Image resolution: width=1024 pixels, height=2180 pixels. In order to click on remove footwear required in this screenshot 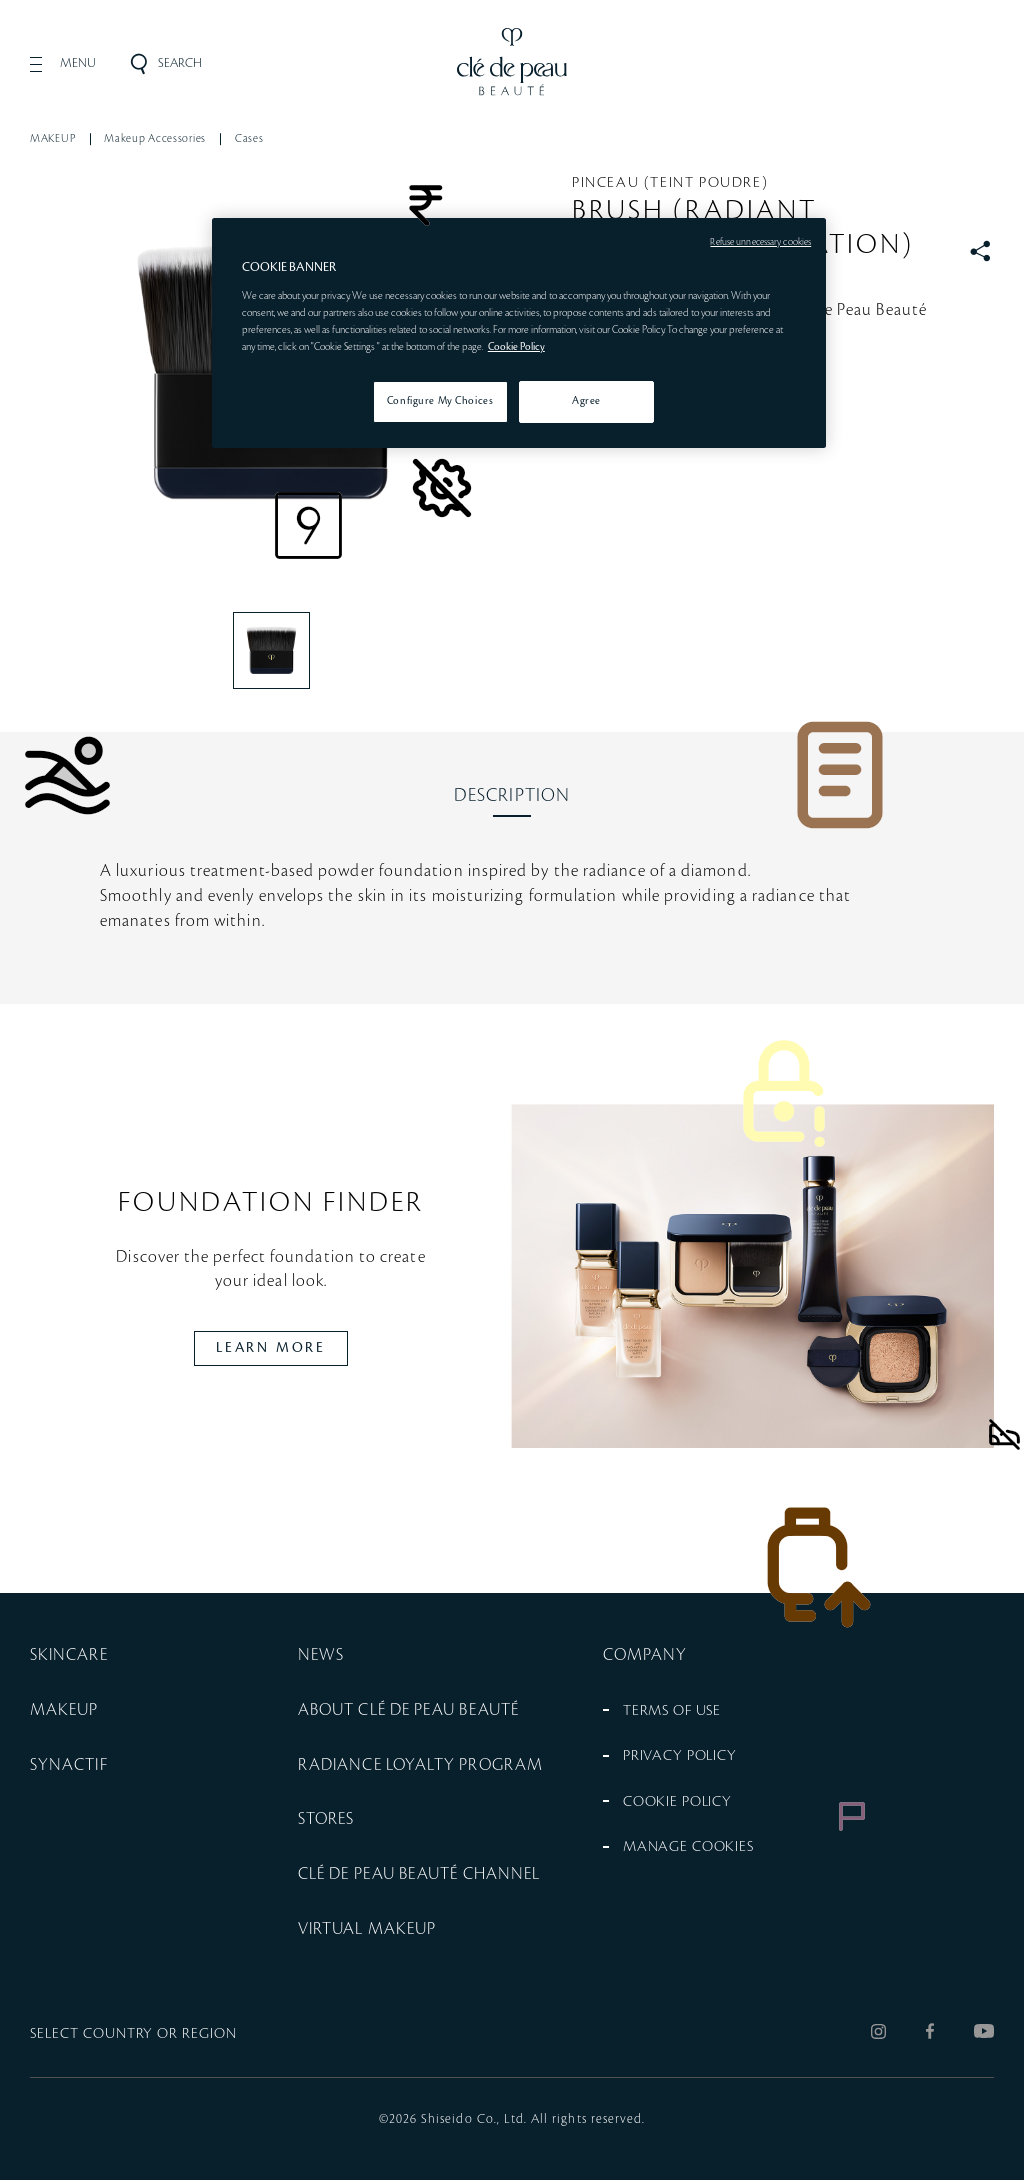, I will do `click(1004, 1434)`.